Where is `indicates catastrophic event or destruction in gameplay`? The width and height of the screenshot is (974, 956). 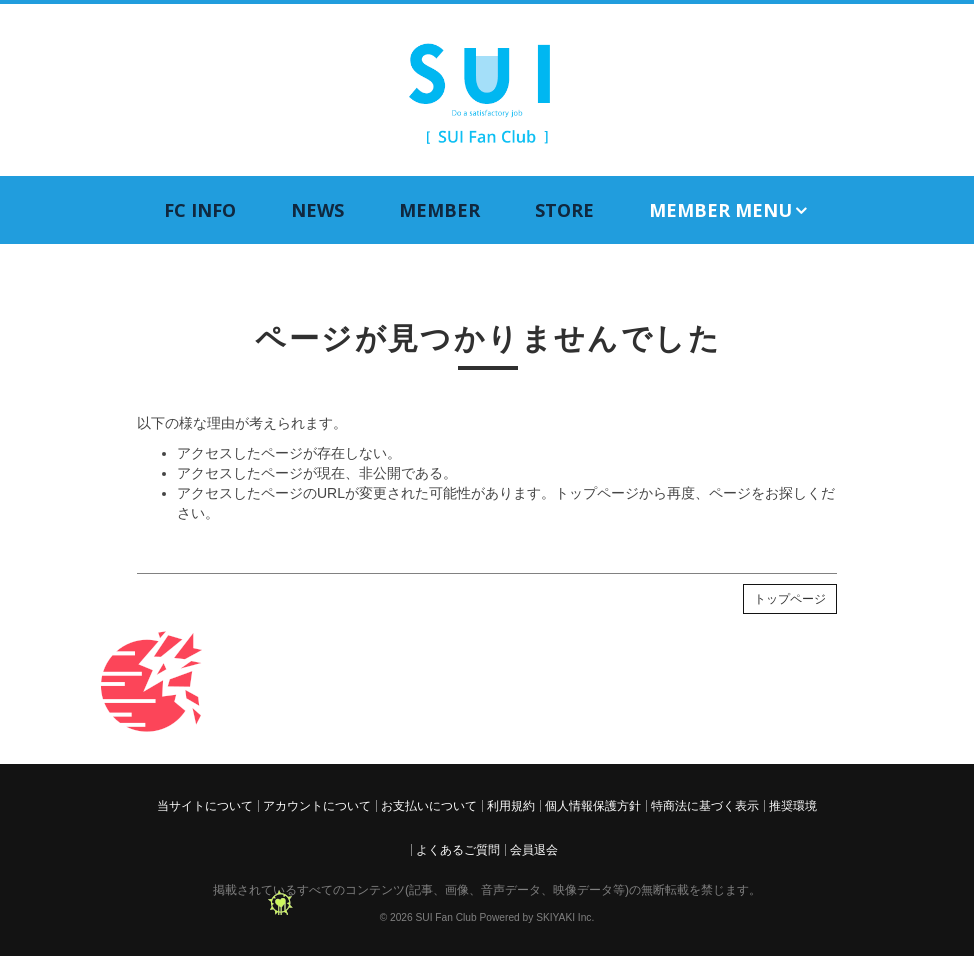 indicates catastrophic event or destruction in gameplay is located at coordinates (151, 681).